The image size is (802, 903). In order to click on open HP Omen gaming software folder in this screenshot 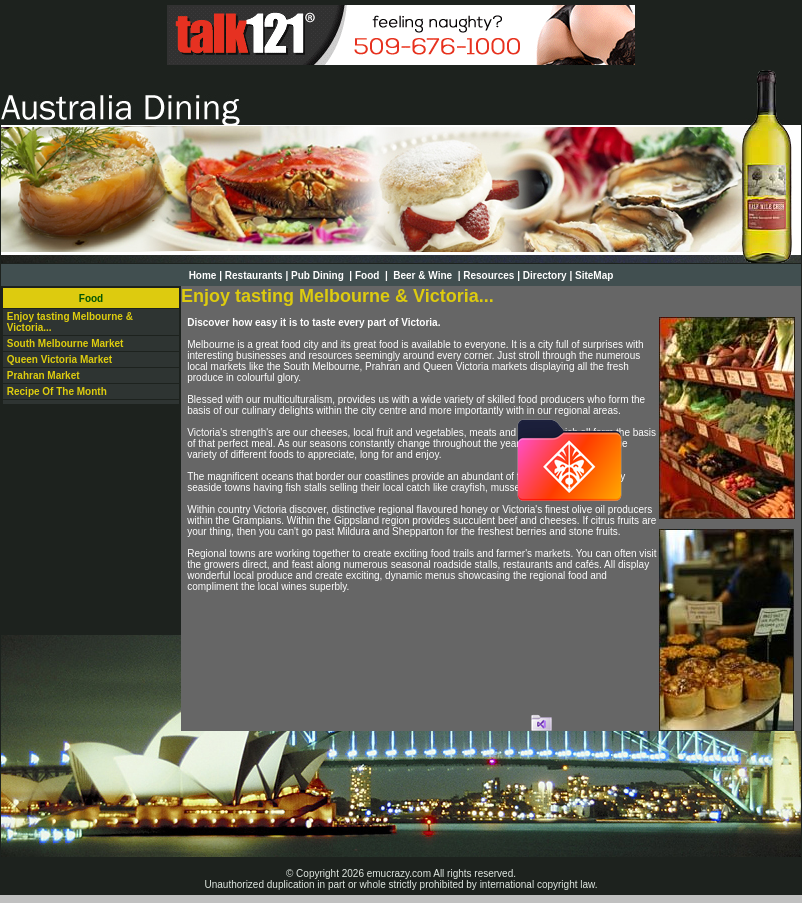, I will do `click(569, 463)`.